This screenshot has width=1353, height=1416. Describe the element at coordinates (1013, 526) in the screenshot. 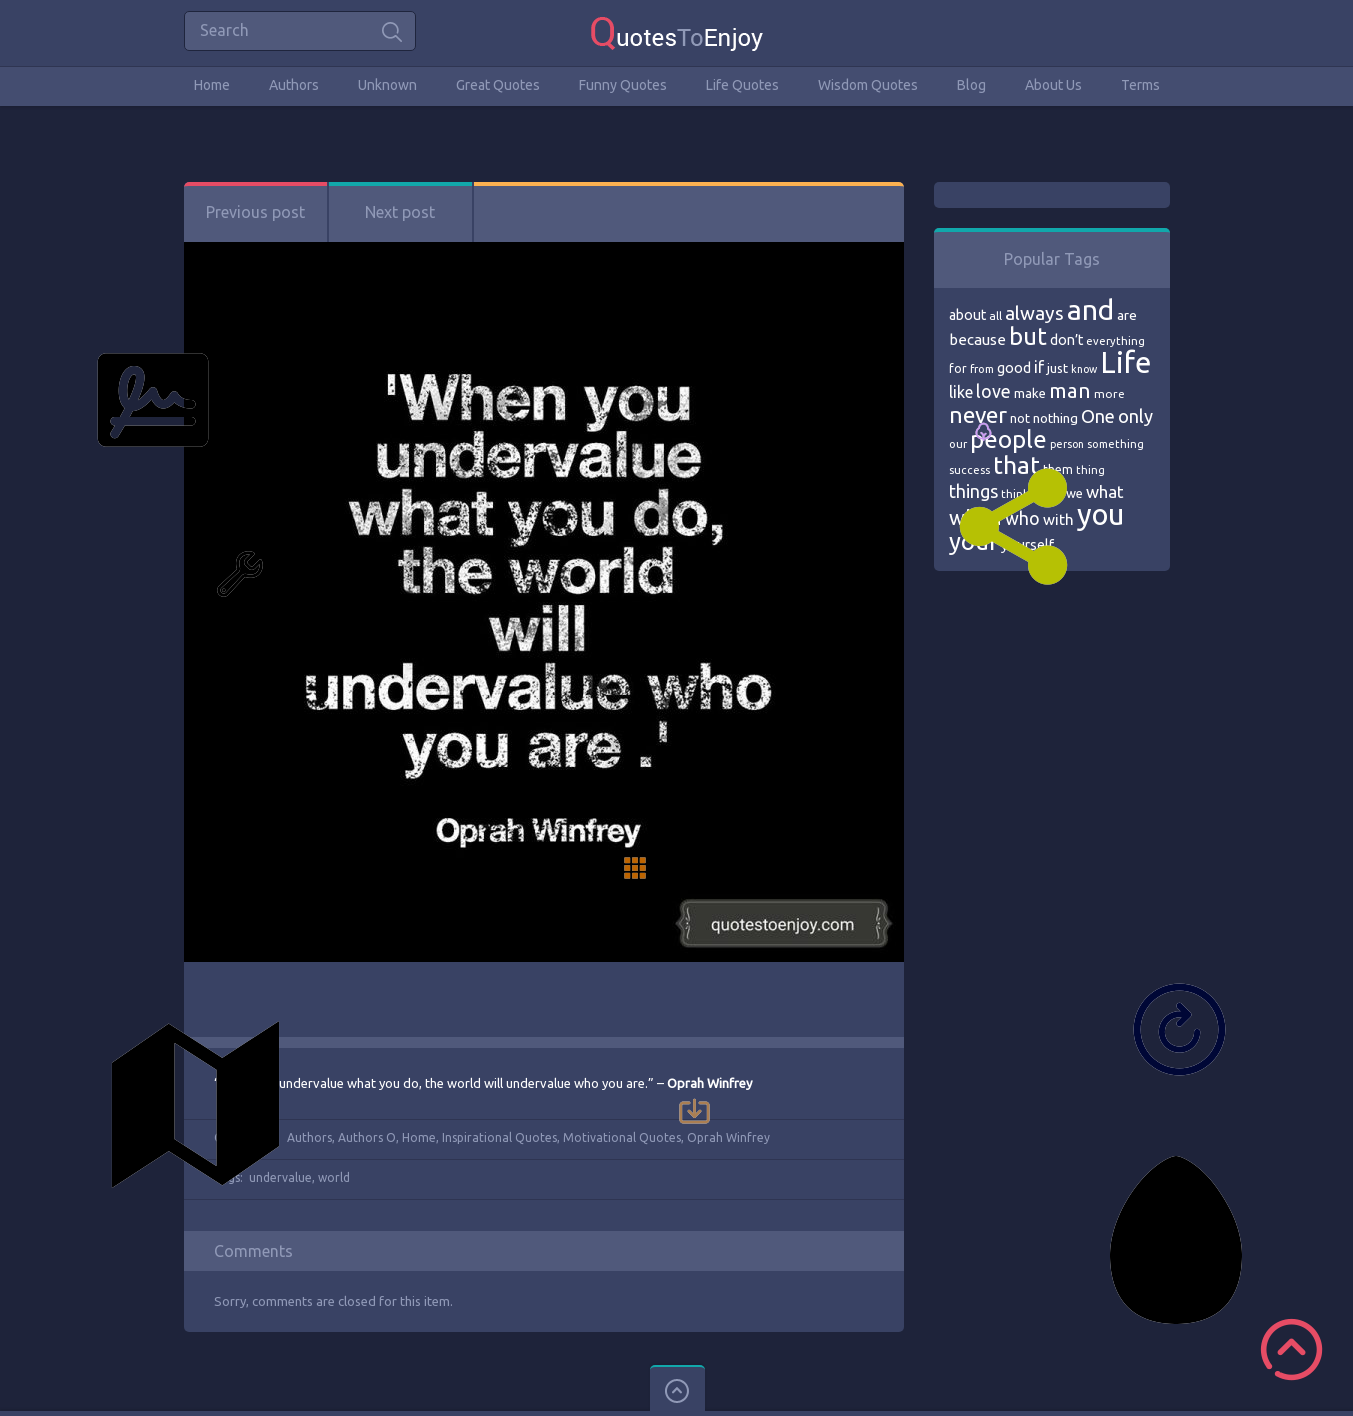

I see `share content to social media` at that location.